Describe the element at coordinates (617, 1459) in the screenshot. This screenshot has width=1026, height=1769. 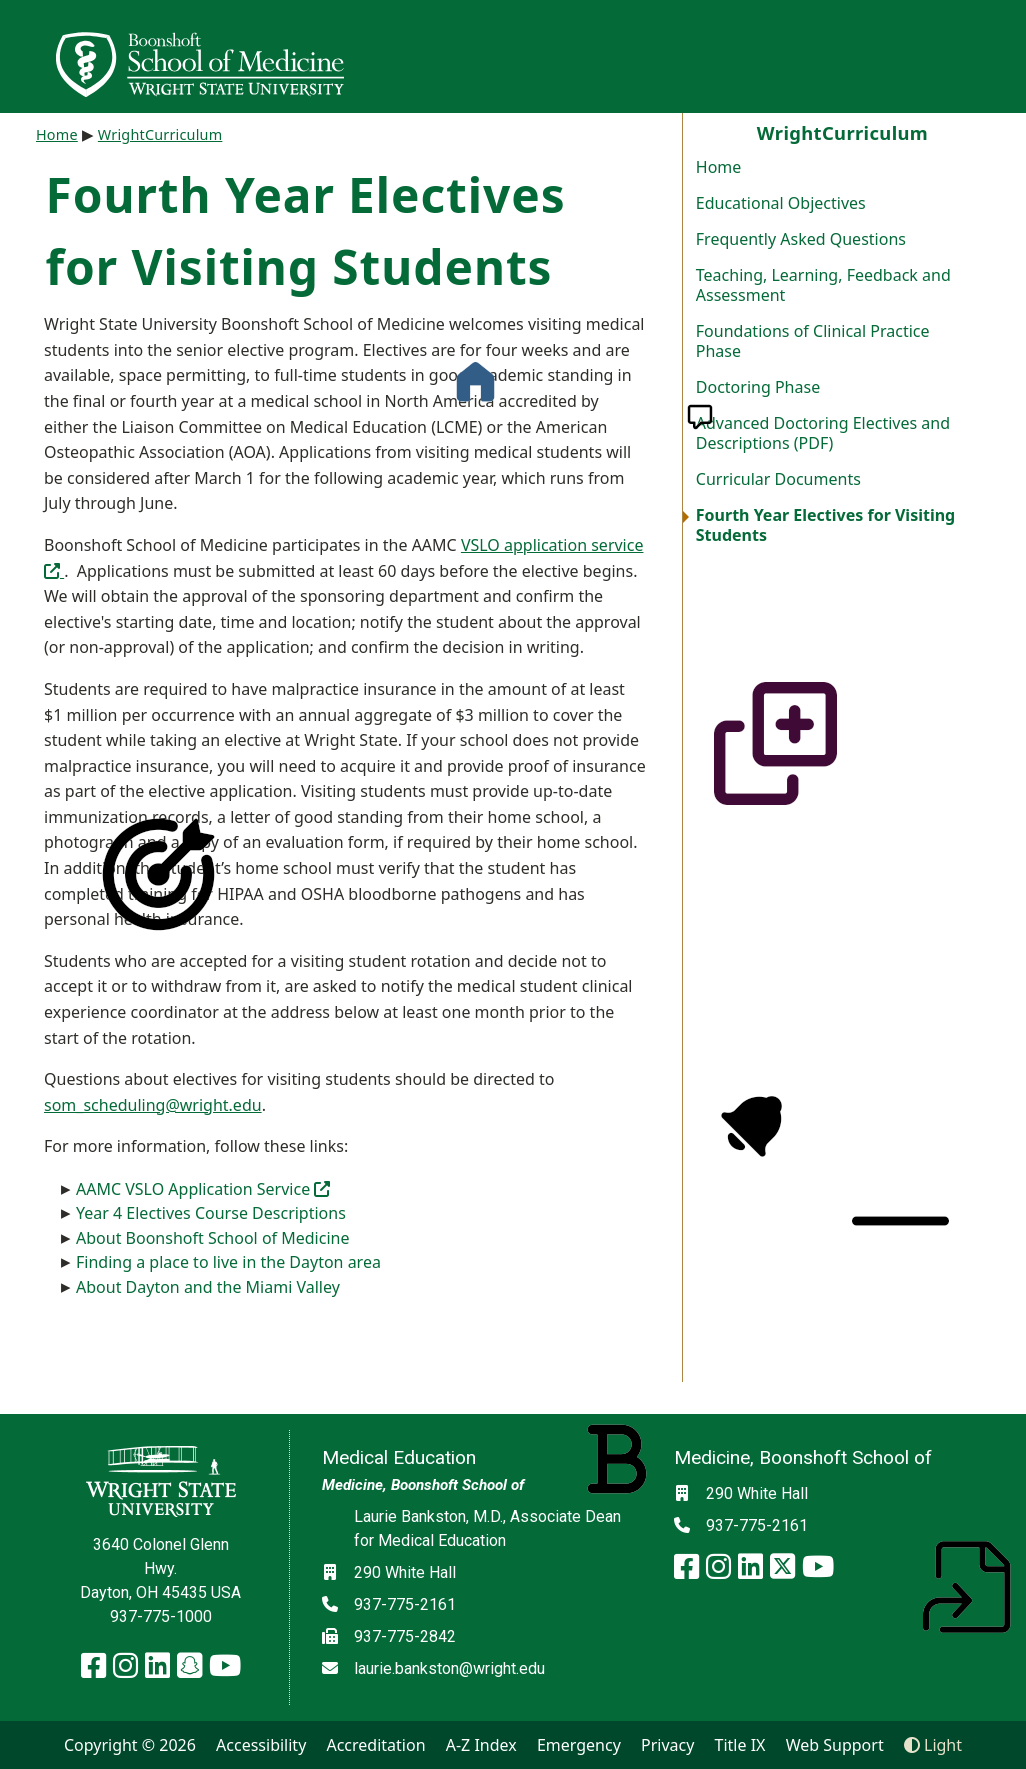
I see `apply bold formatting to selected text` at that location.